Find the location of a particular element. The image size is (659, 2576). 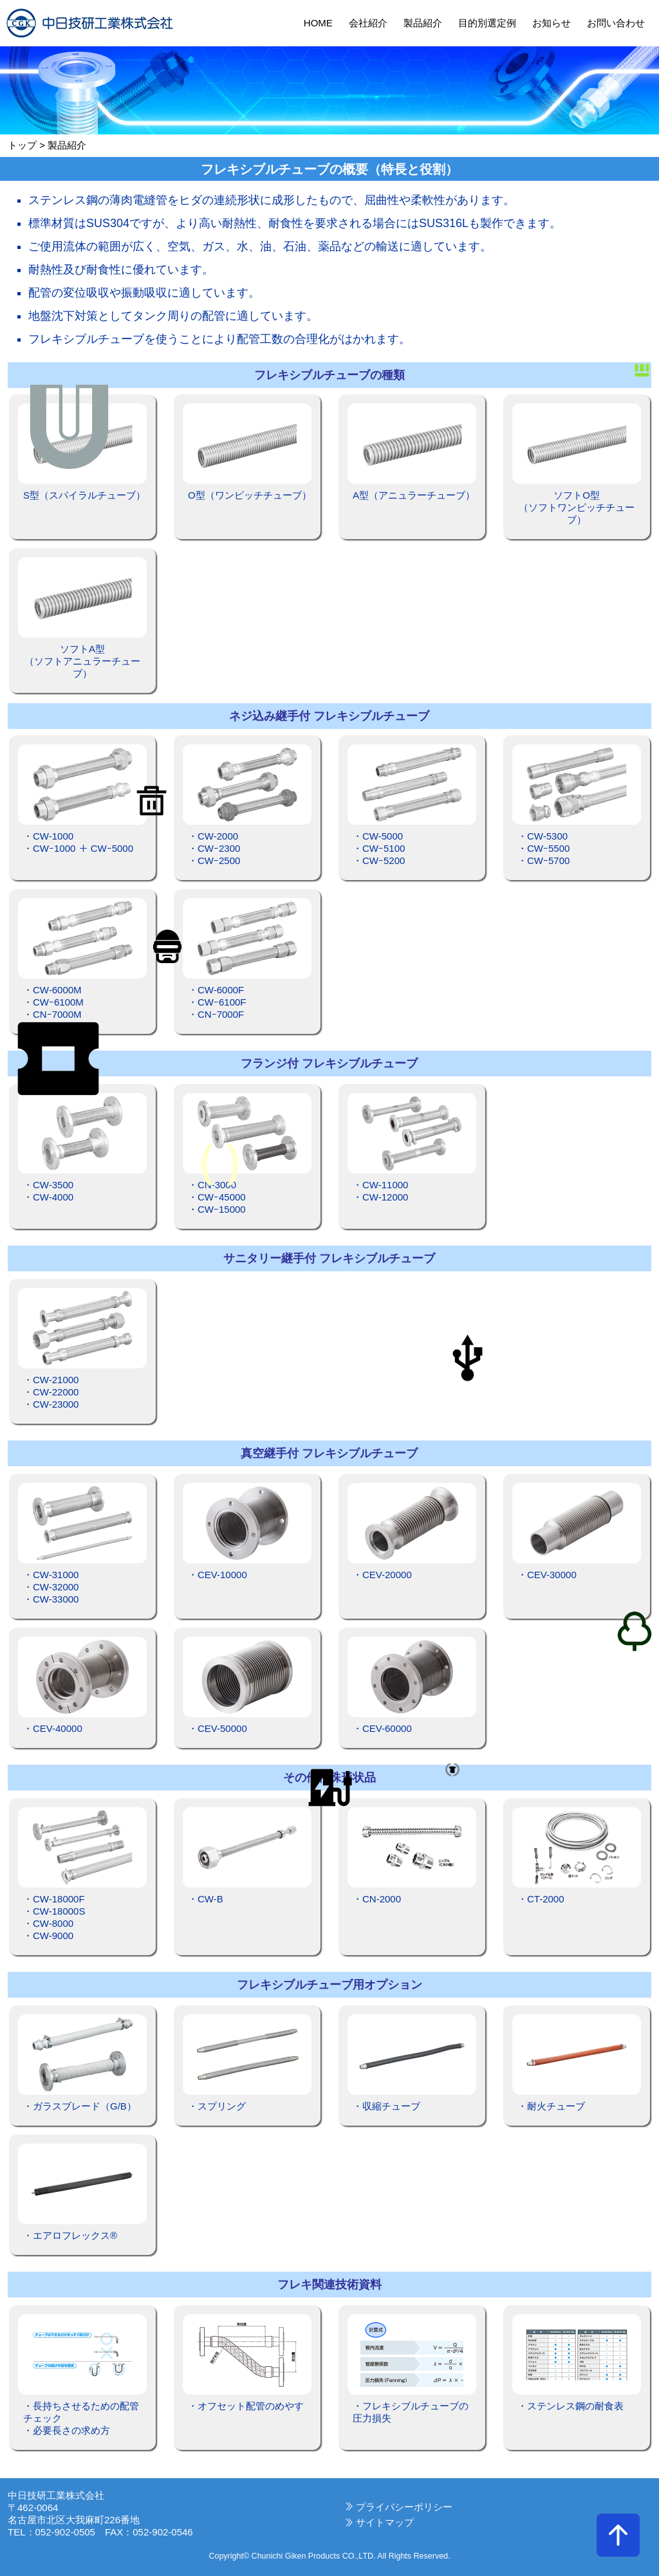

view your tickets or passes is located at coordinates (58, 1058).